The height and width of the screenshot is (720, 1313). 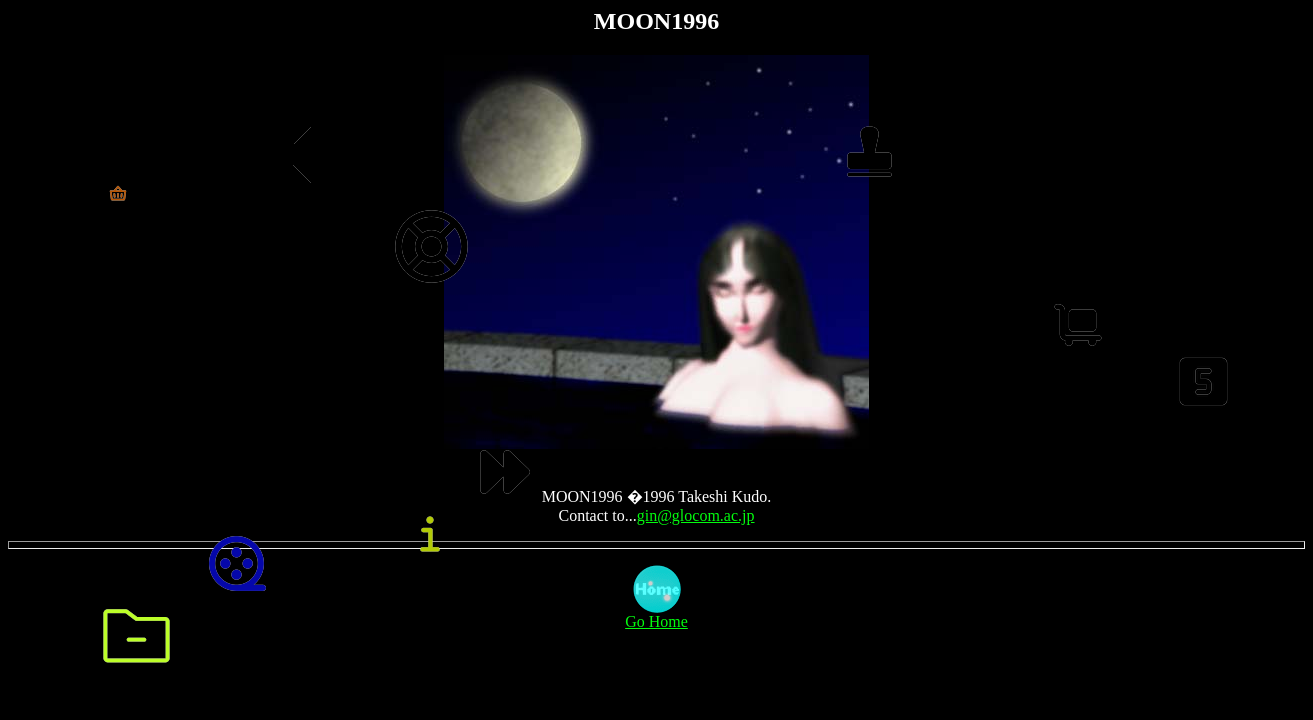 I want to click on remove a folder, so click(x=136, y=634).